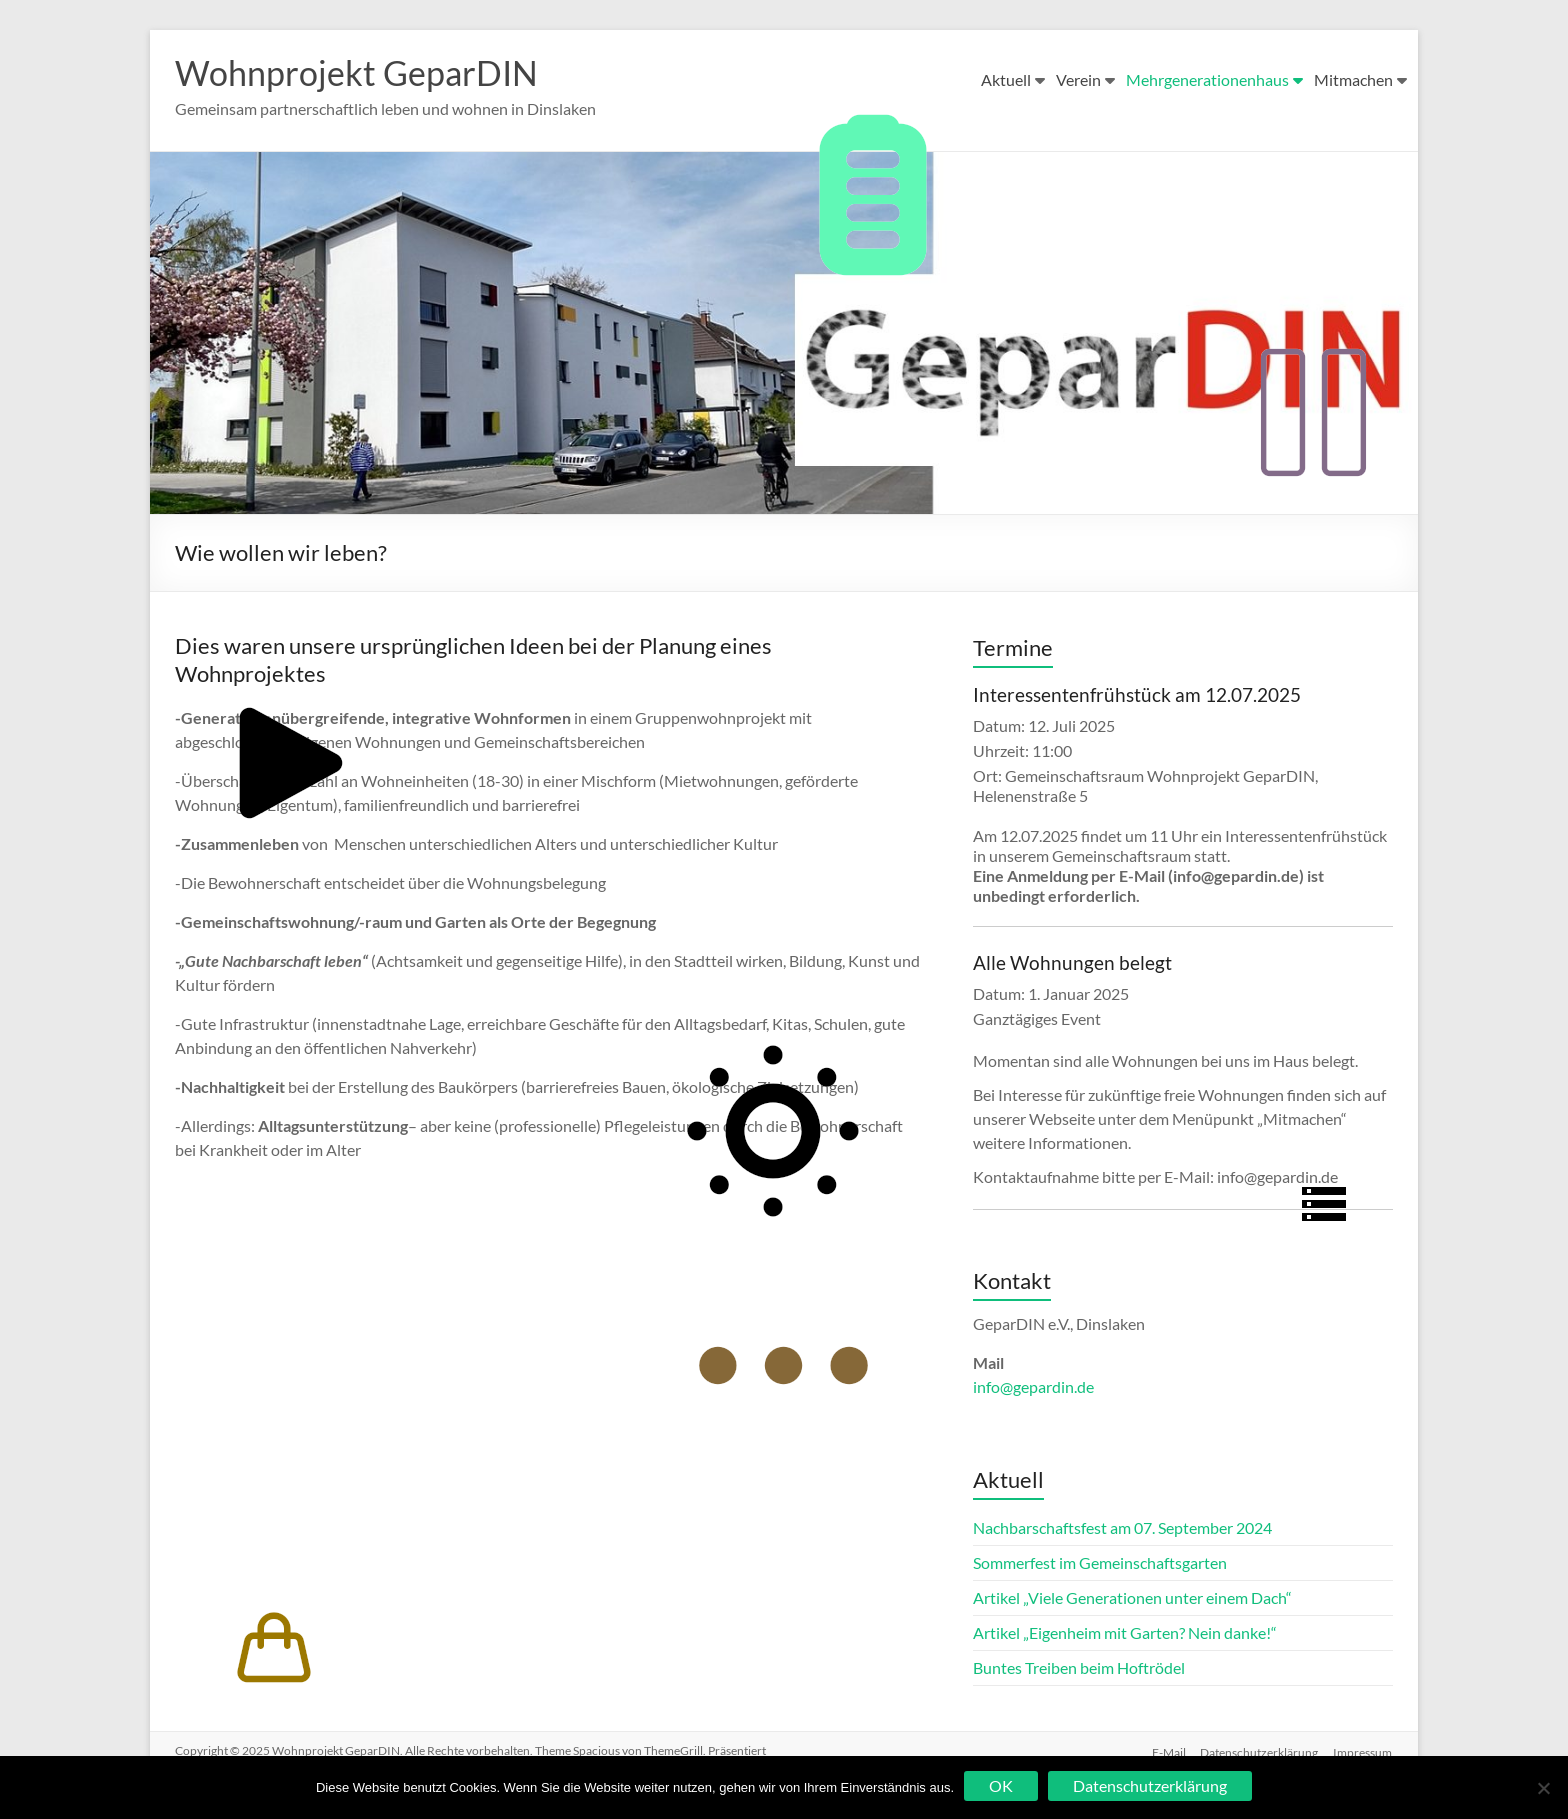 This screenshot has width=1568, height=1819. What do you see at coordinates (783, 1365) in the screenshot?
I see `access more options or actions` at bounding box center [783, 1365].